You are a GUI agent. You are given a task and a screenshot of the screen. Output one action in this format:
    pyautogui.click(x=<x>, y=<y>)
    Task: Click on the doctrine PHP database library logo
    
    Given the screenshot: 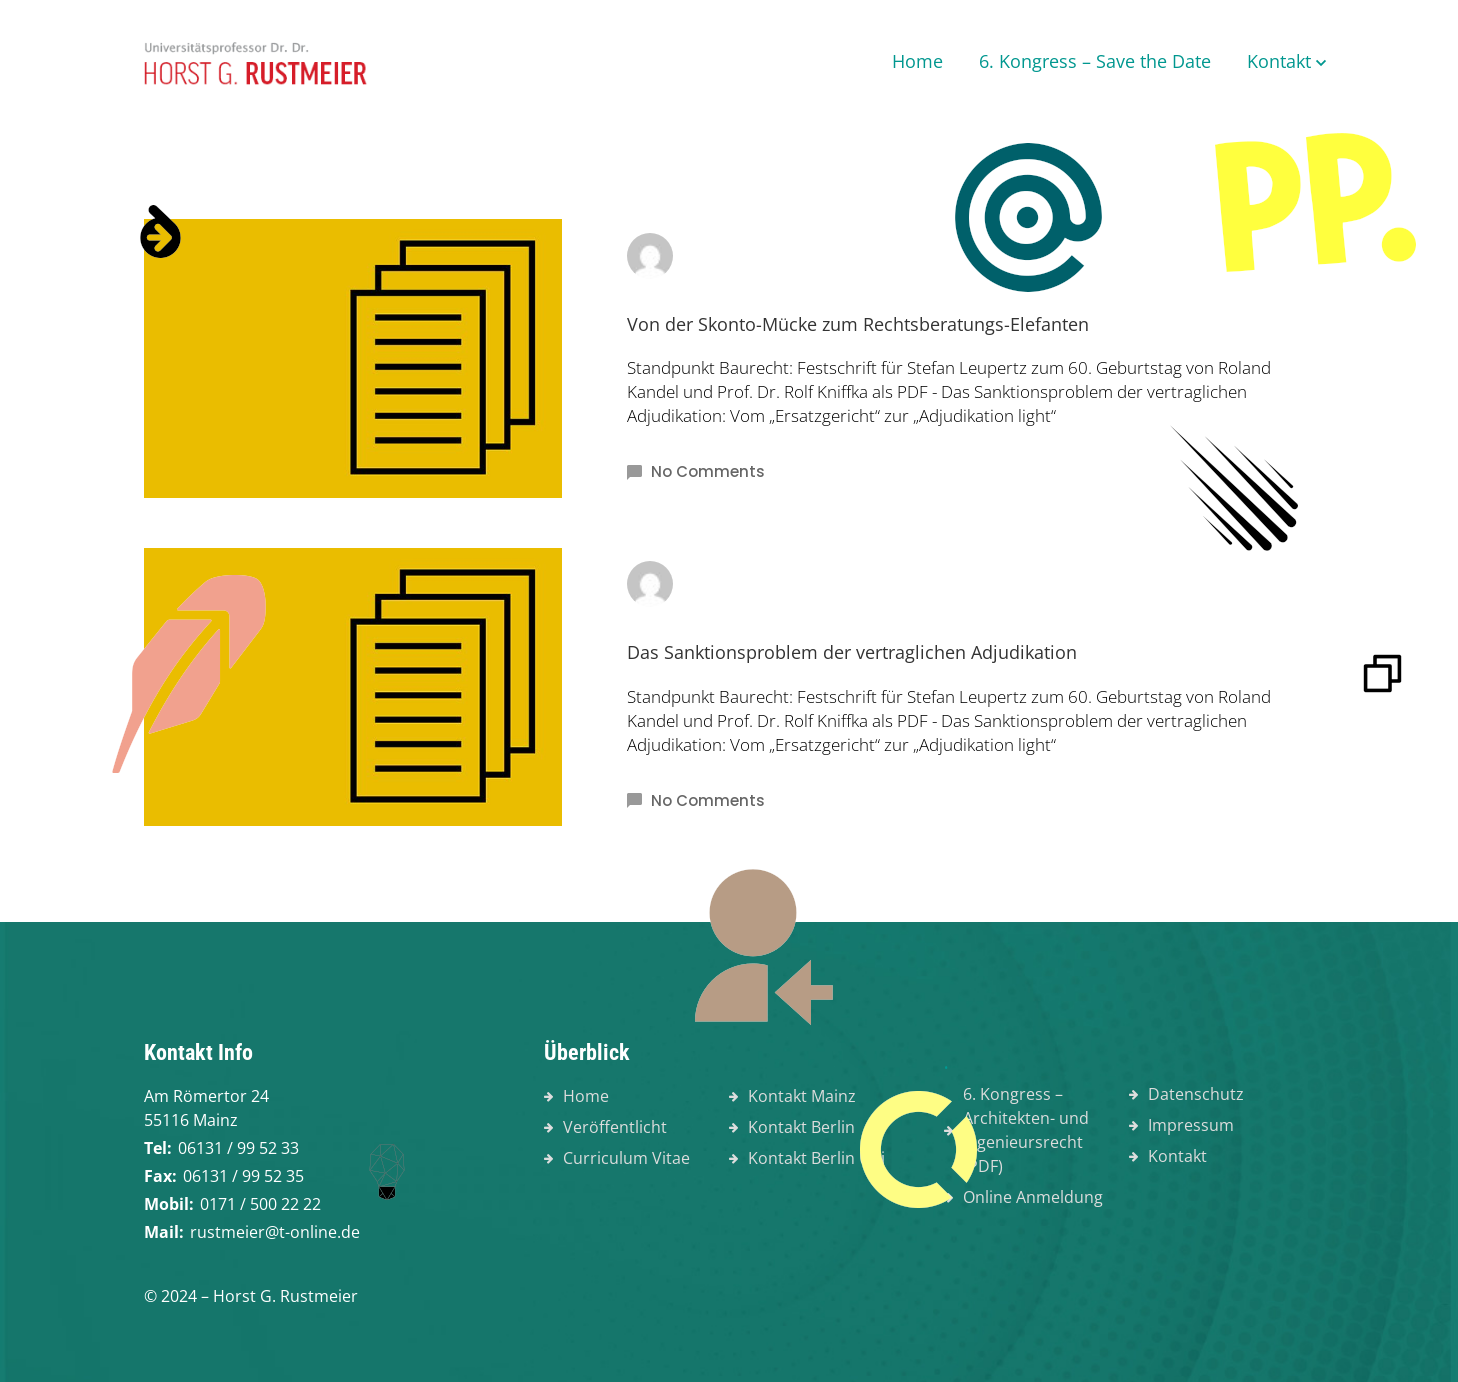 What is the action you would take?
    pyautogui.click(x=160, y=231)
    